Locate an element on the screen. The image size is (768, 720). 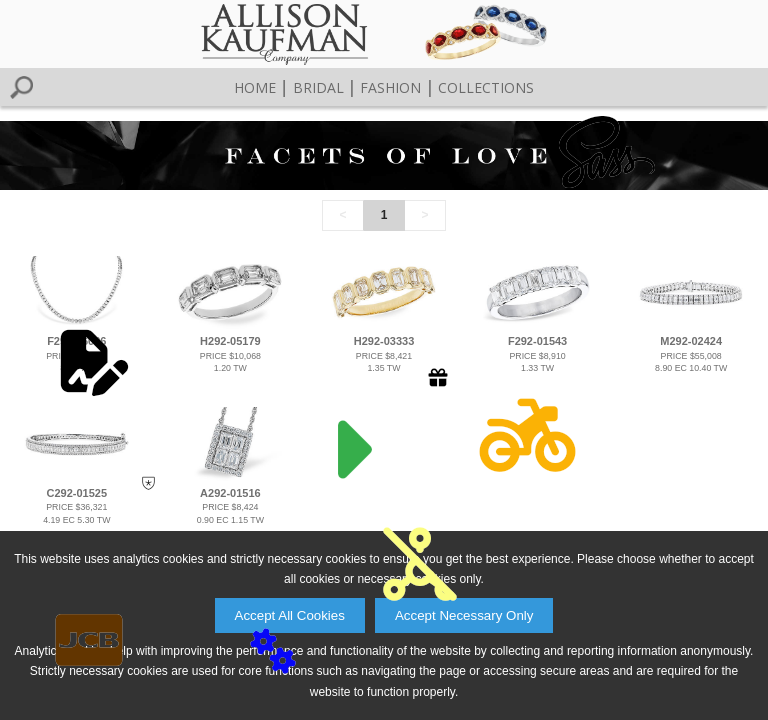
pay with JCB credit card is located at coordinates (89, 640).